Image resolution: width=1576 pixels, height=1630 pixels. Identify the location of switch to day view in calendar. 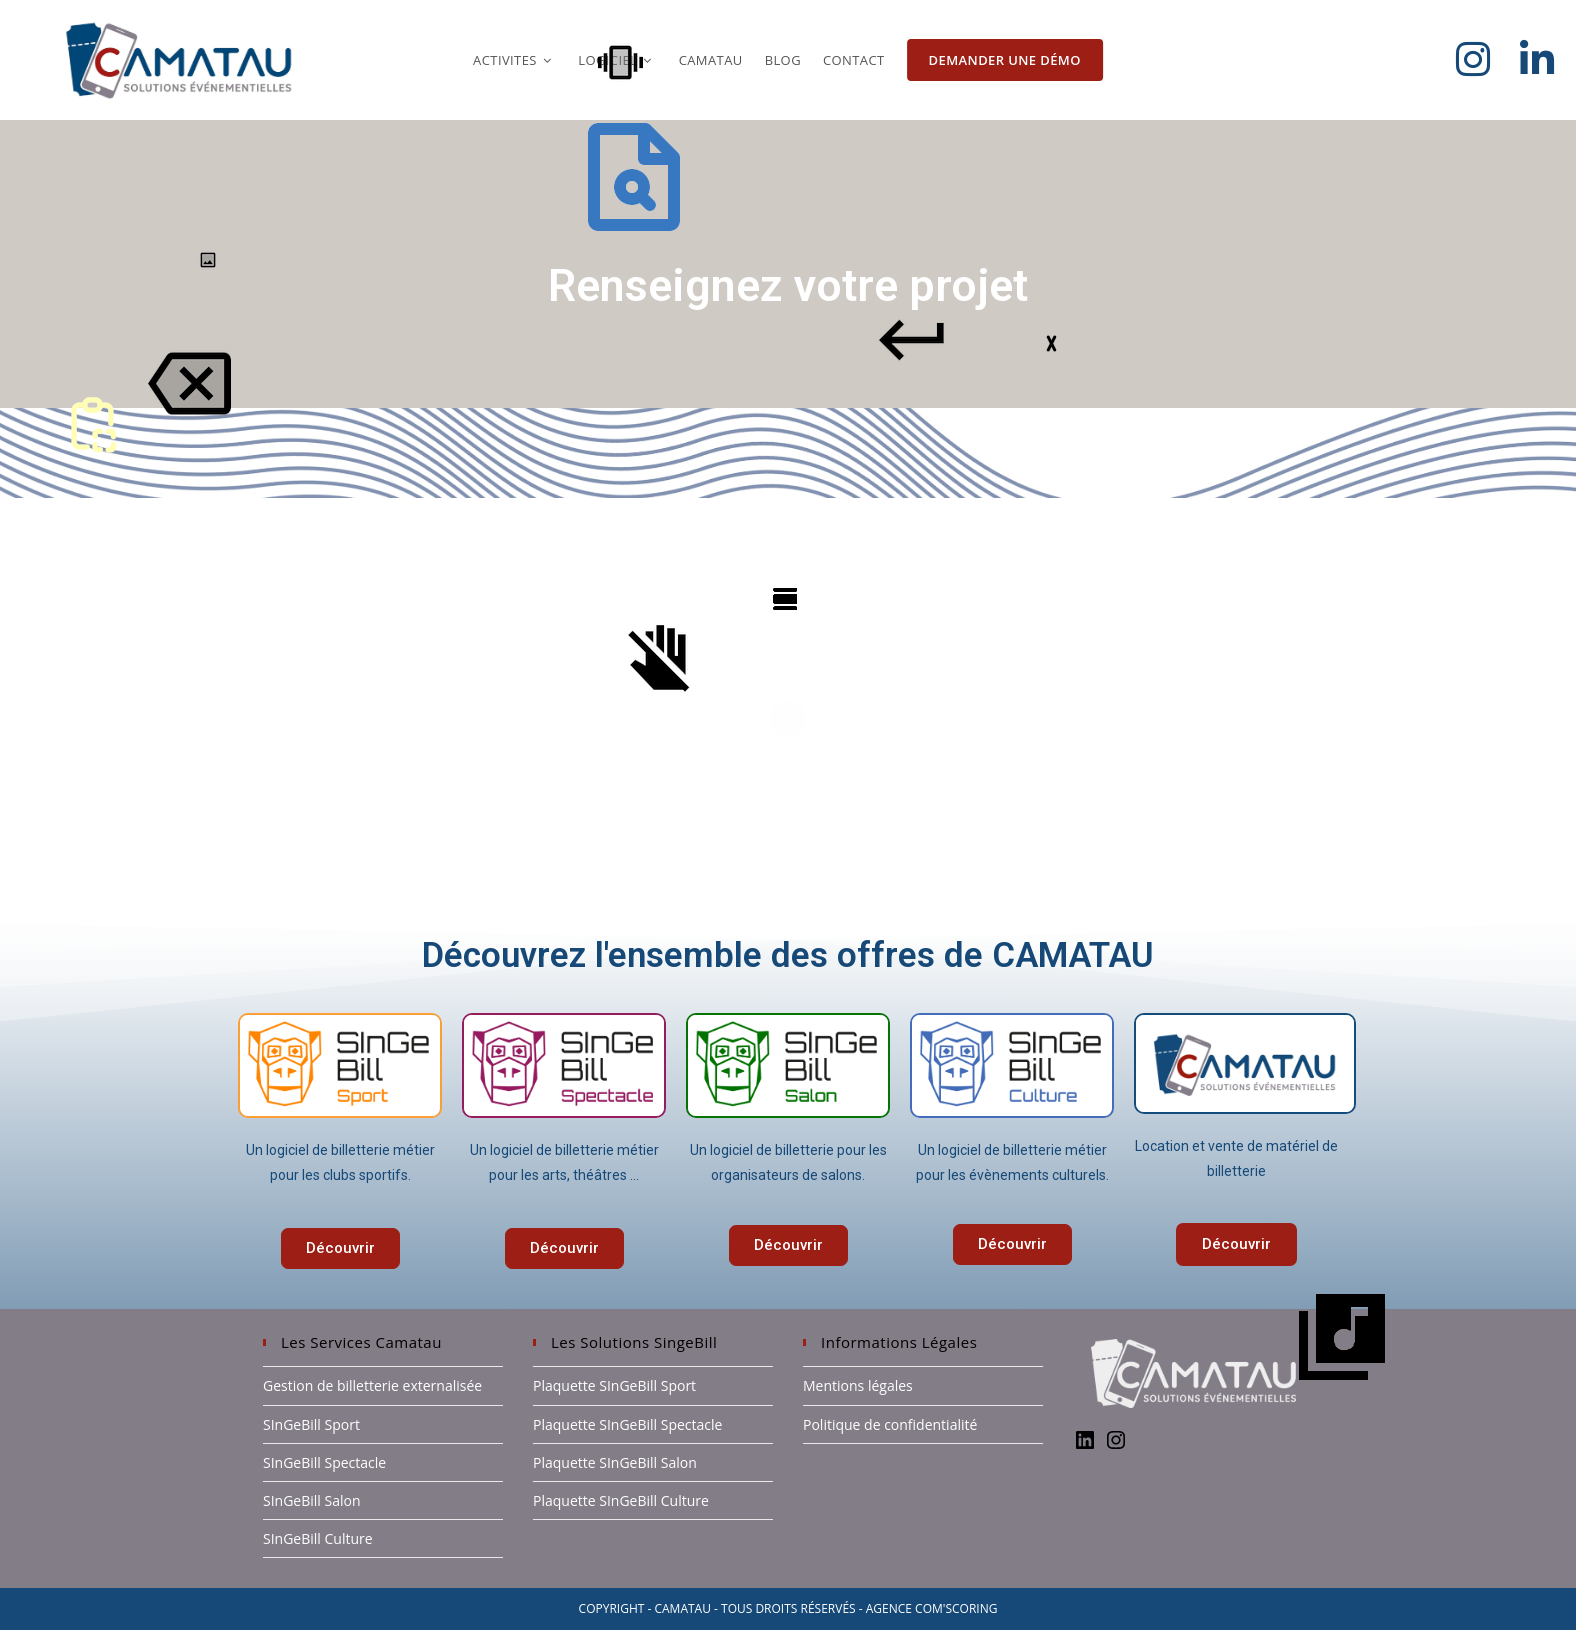
(786, 599).